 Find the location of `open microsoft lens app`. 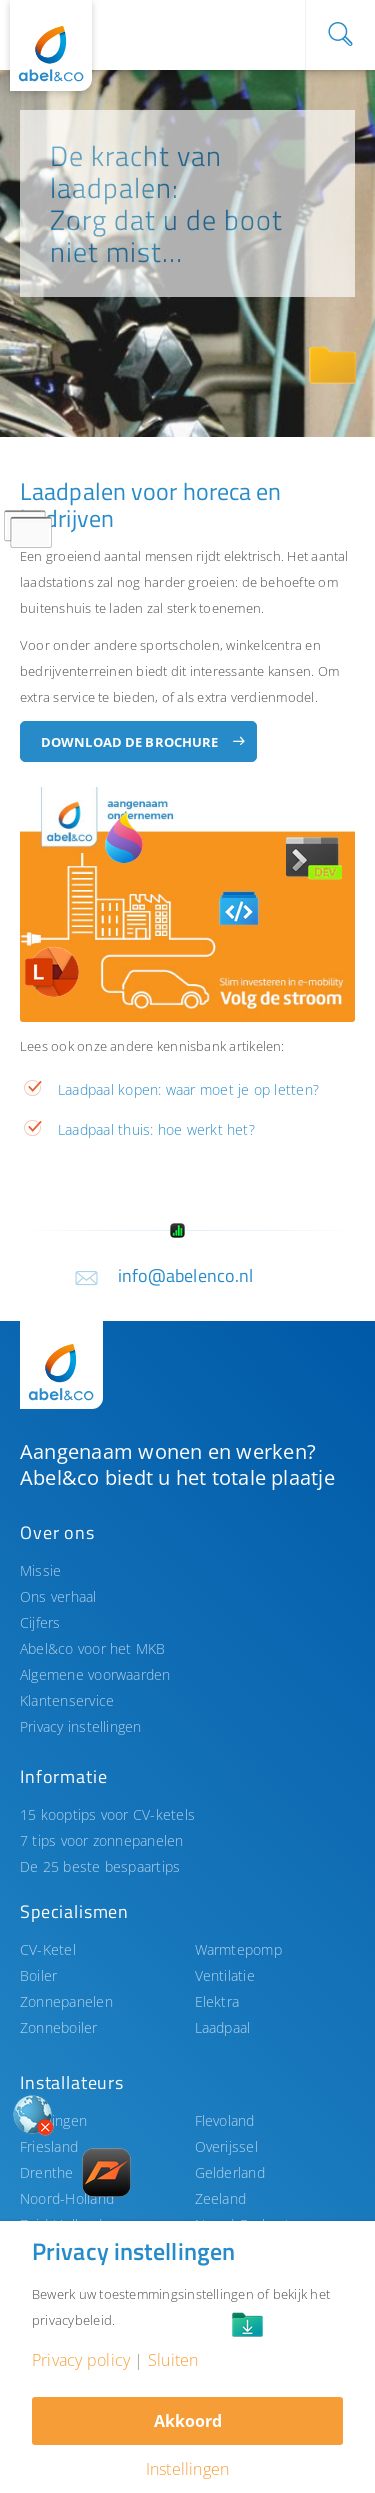

open microsoft lens app is located at coordinates (52, 972).